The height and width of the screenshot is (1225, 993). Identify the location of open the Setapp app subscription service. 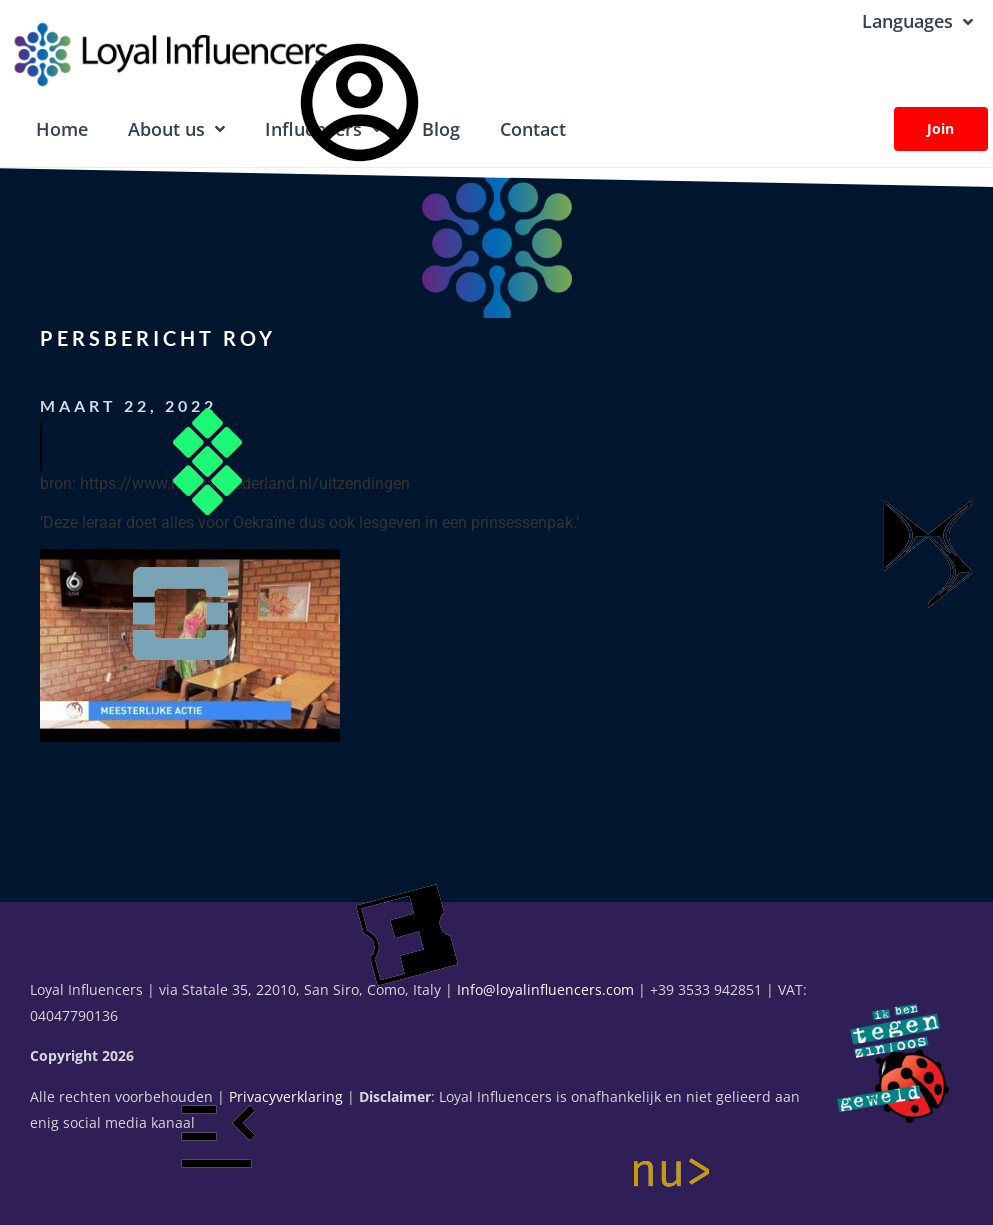
(207, 461).